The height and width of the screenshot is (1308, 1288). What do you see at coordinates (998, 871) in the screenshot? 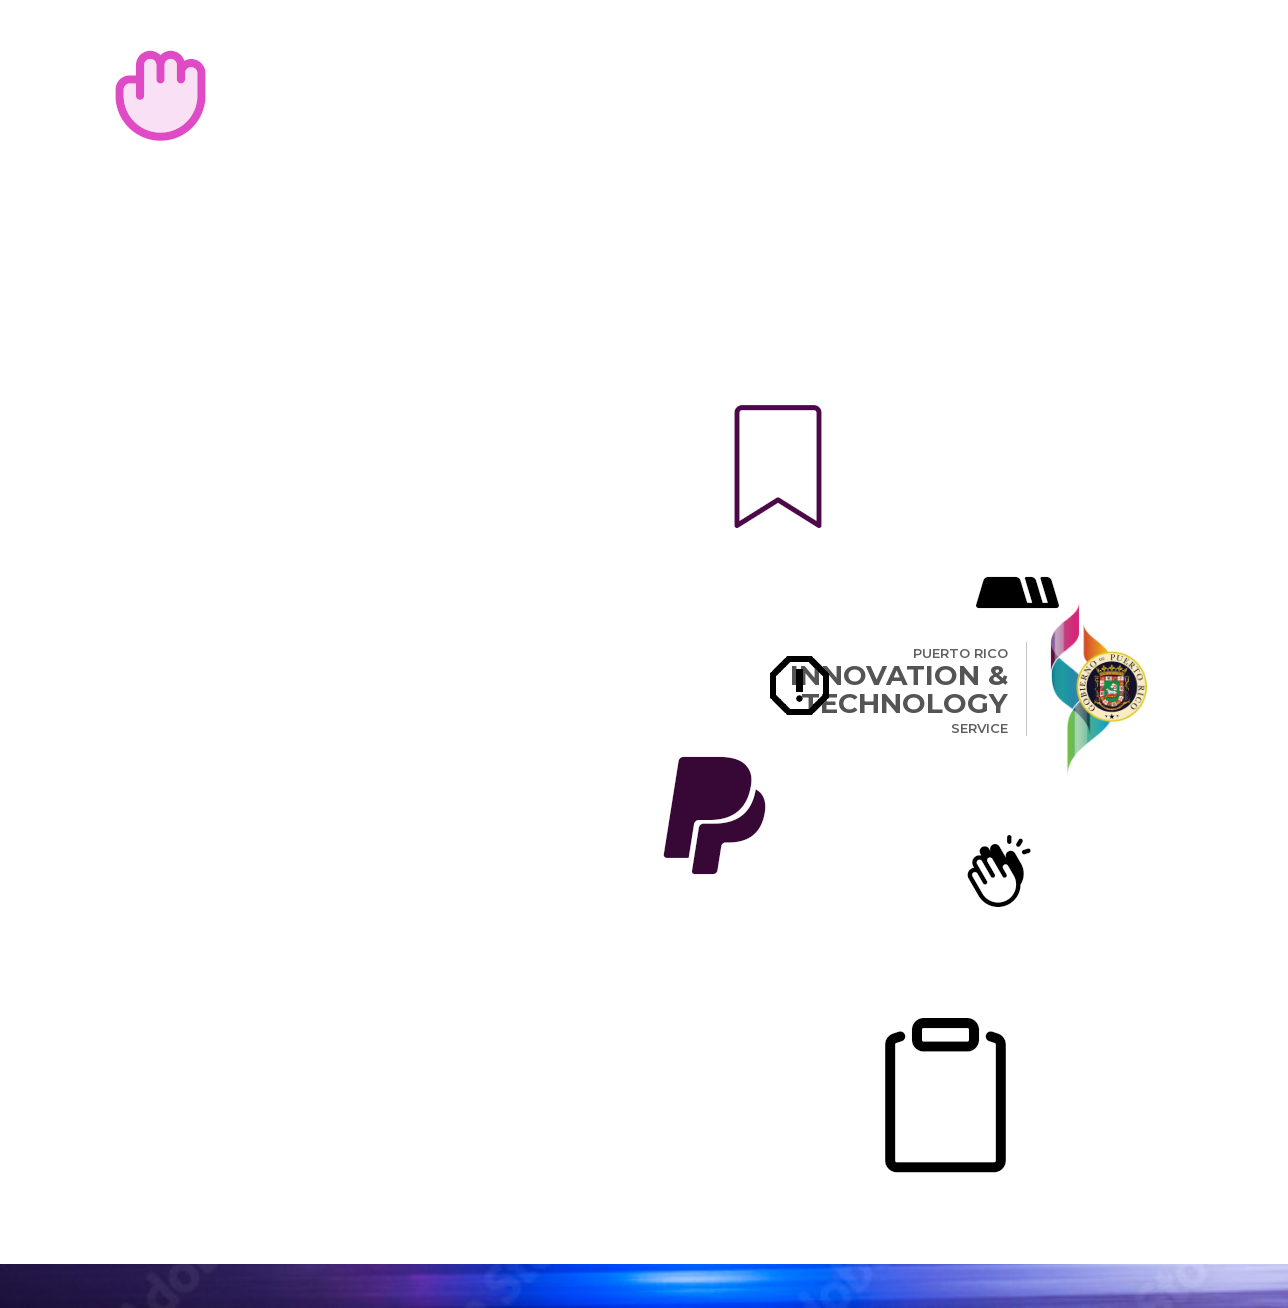
I see `applaud or react positively to content` at bounding box center [998, 871].